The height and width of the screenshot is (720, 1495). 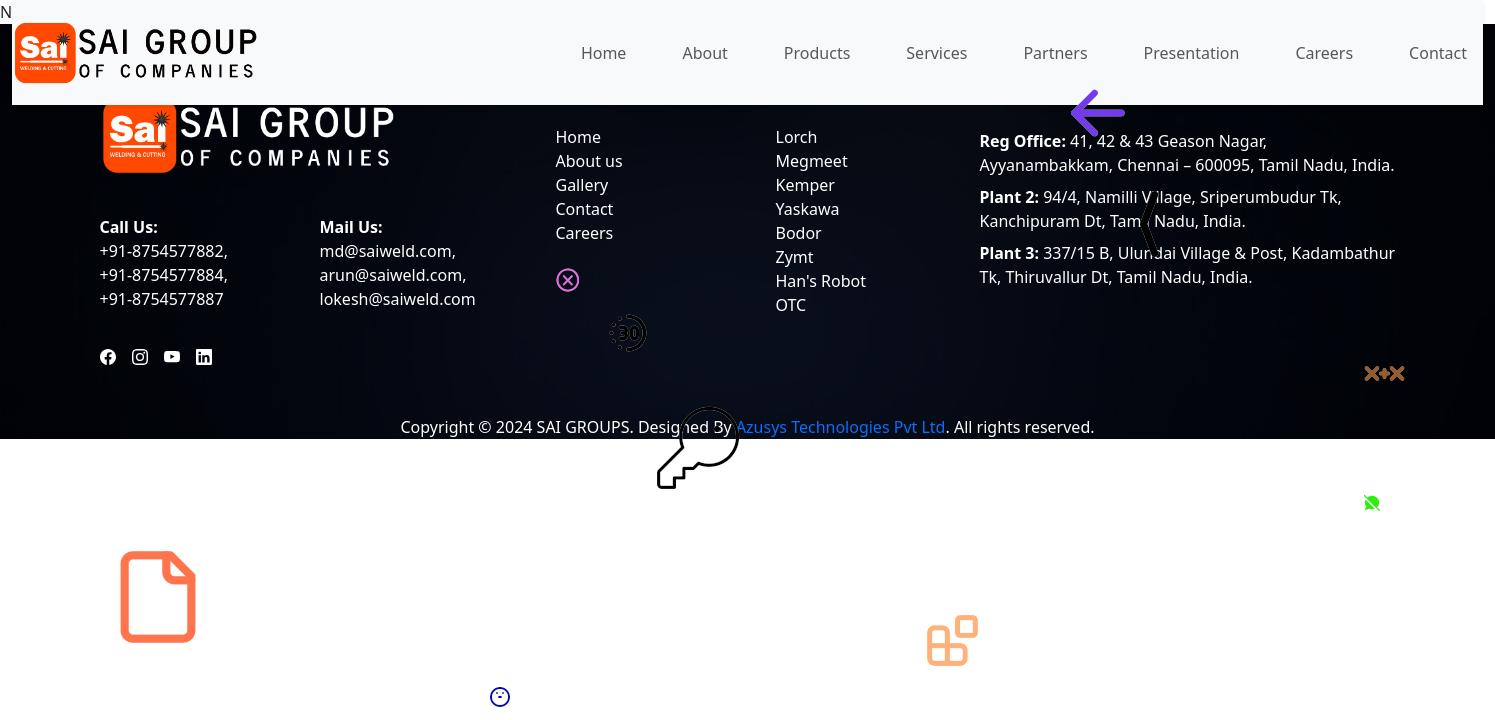 What do you see at coordinates (1372, 503) in the screenshot?
I see `mute or disable comments` at bounding box center [1372, 503].